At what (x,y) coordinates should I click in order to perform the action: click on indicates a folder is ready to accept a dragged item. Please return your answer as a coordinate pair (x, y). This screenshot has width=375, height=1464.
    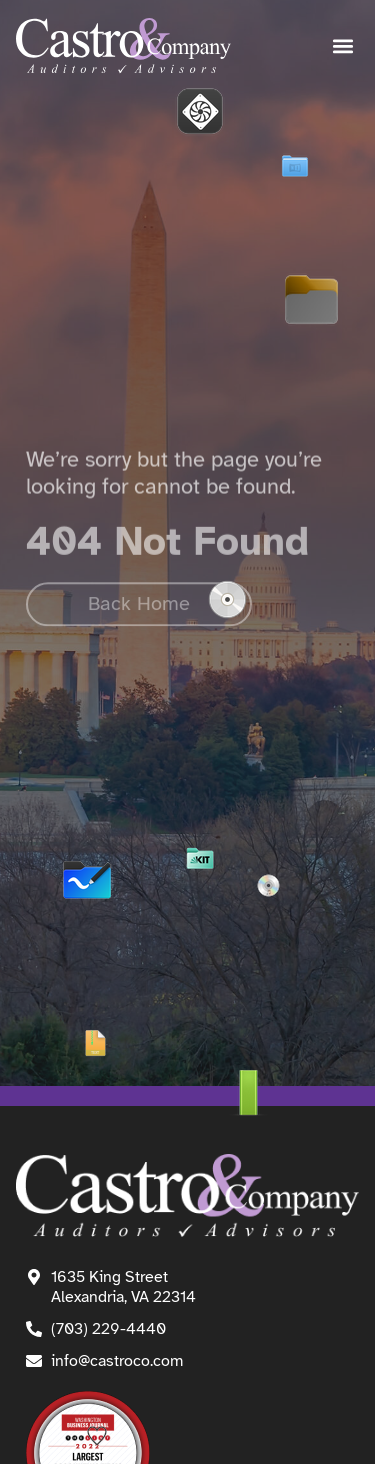
    Looking at the image, I should click on (311, 299).